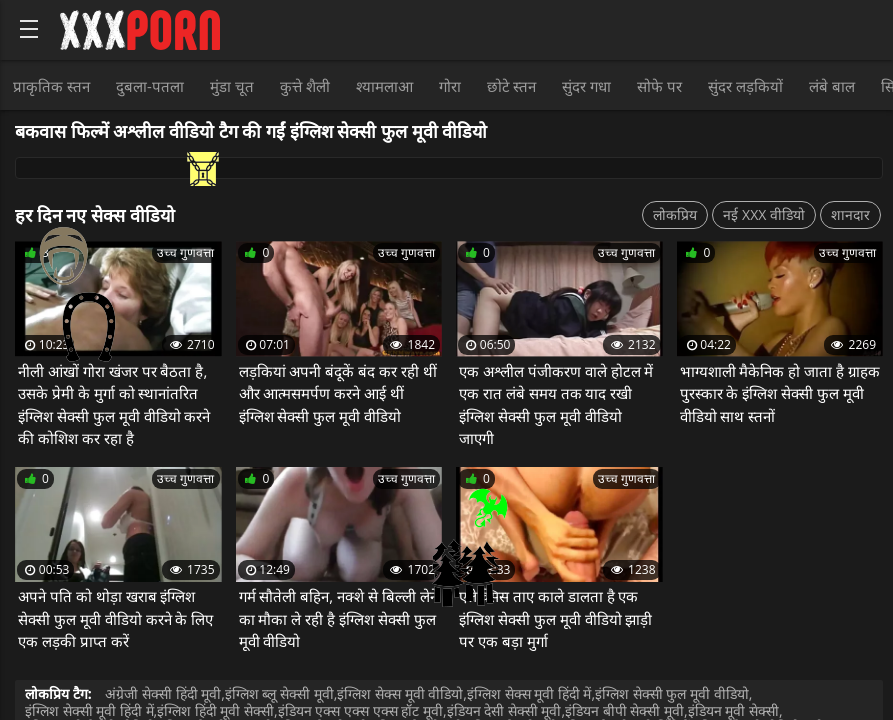 The height and width of the screenshot is (720, 893). What do you see at coordinates (203, 169) in the screenshot?
I see `access secure storage or vault` at bounding box center [203, 169].